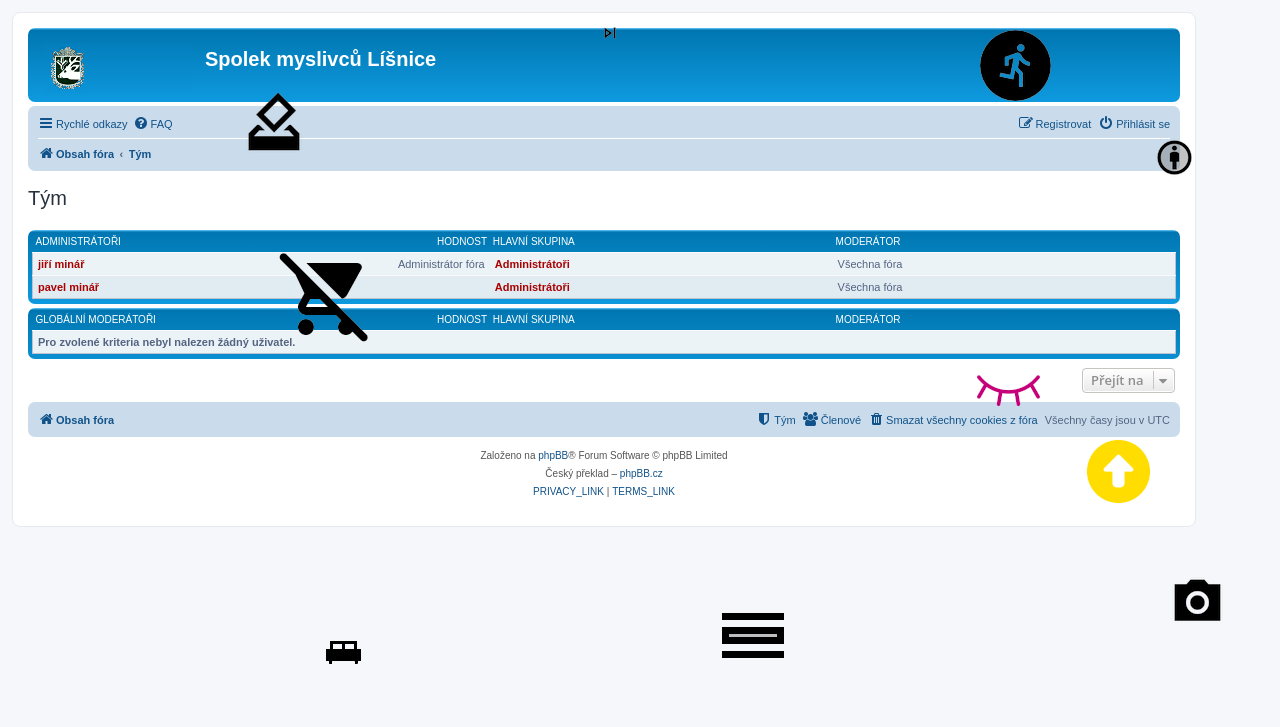  Describe the element at coordinates (343, 652) in the screenshot. I see `view bedroom or sleeping accommodations` at that location.